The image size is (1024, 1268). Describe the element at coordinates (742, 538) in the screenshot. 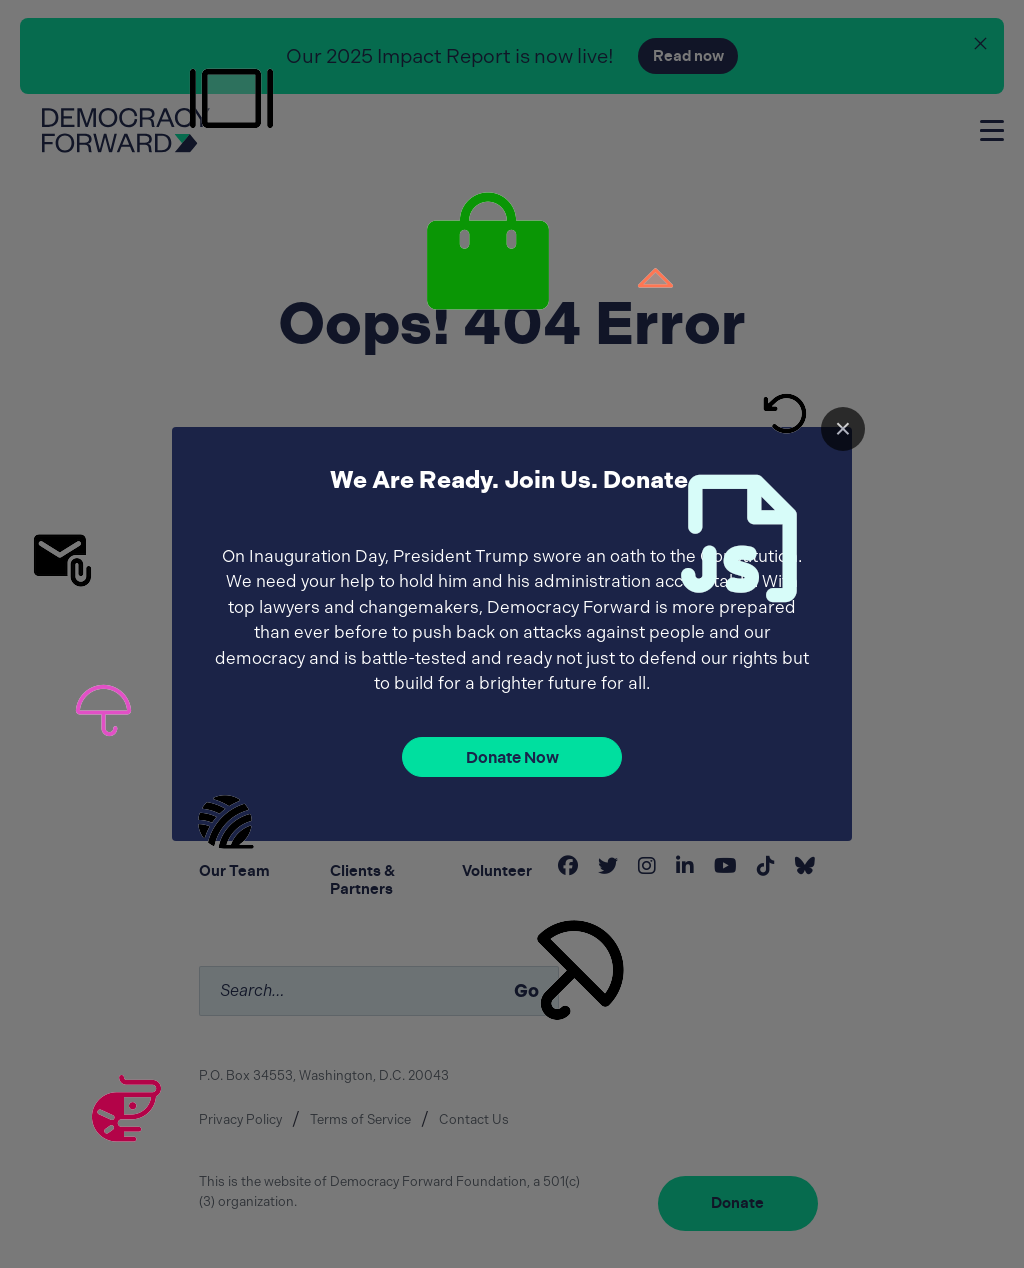

I see `javascript file in a project directory` at that location.